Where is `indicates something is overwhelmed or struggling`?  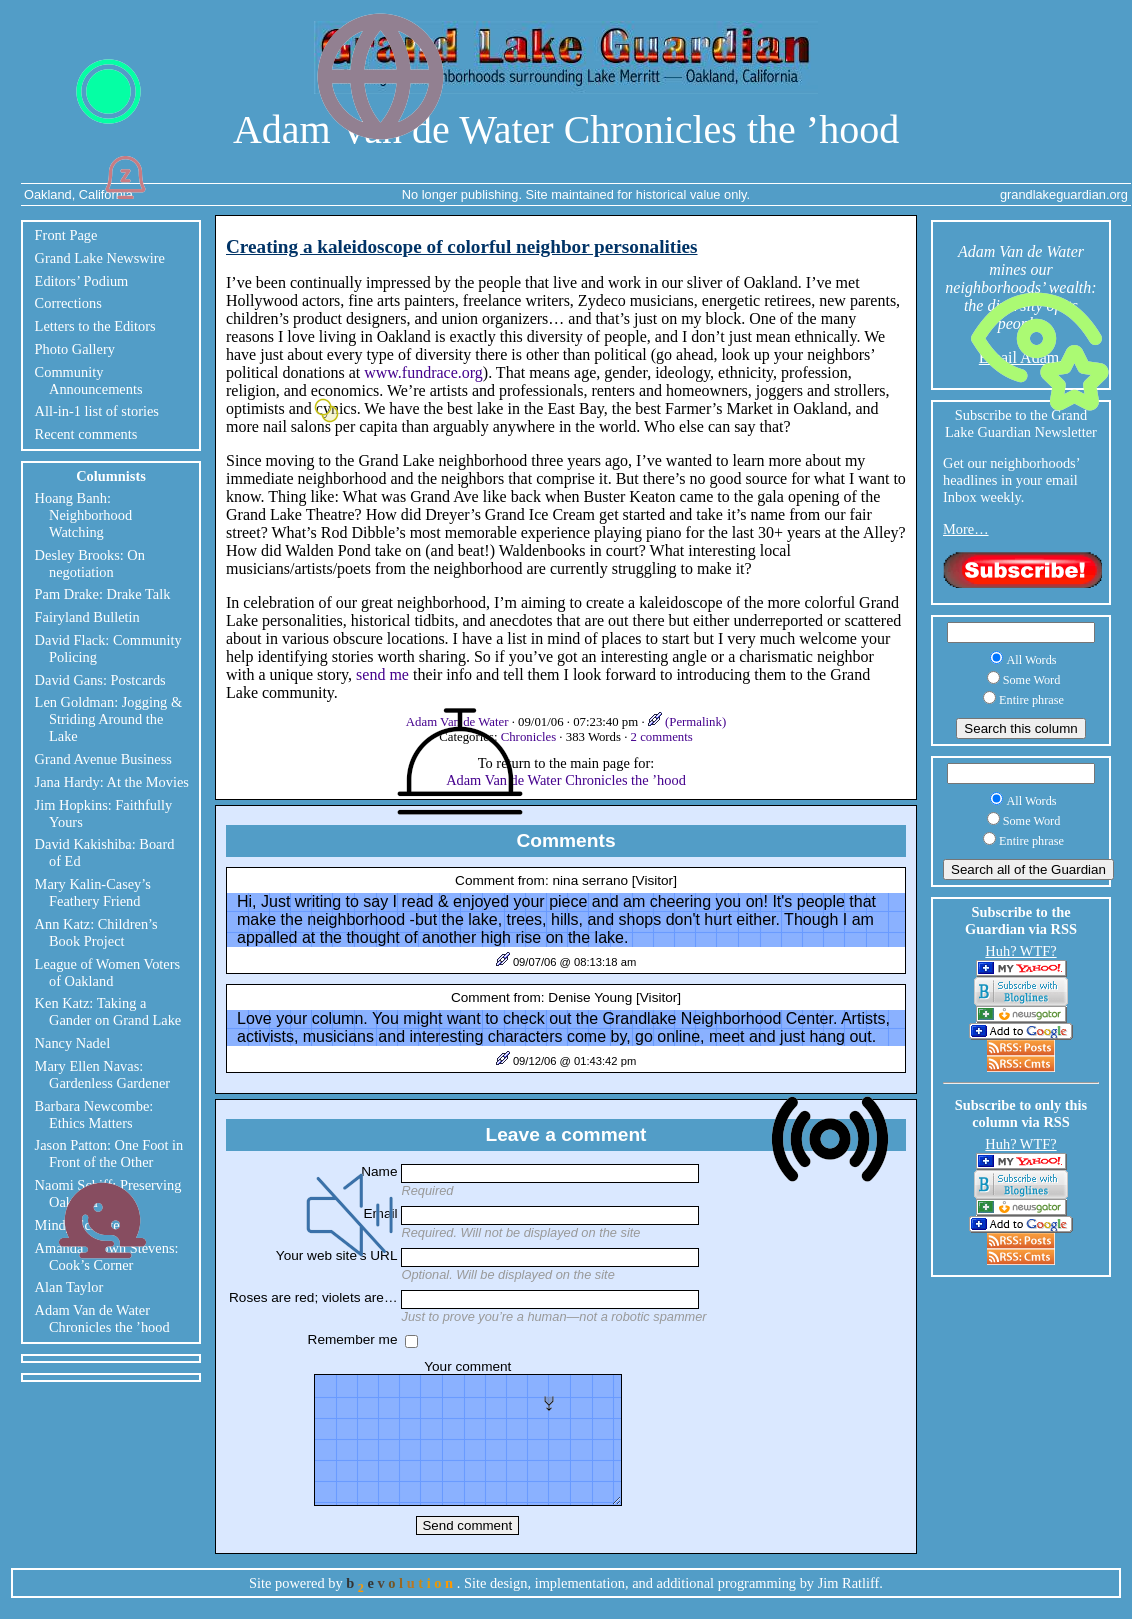
indicates something is overwhelmed or struggling is located at coordinates (102, 1220).